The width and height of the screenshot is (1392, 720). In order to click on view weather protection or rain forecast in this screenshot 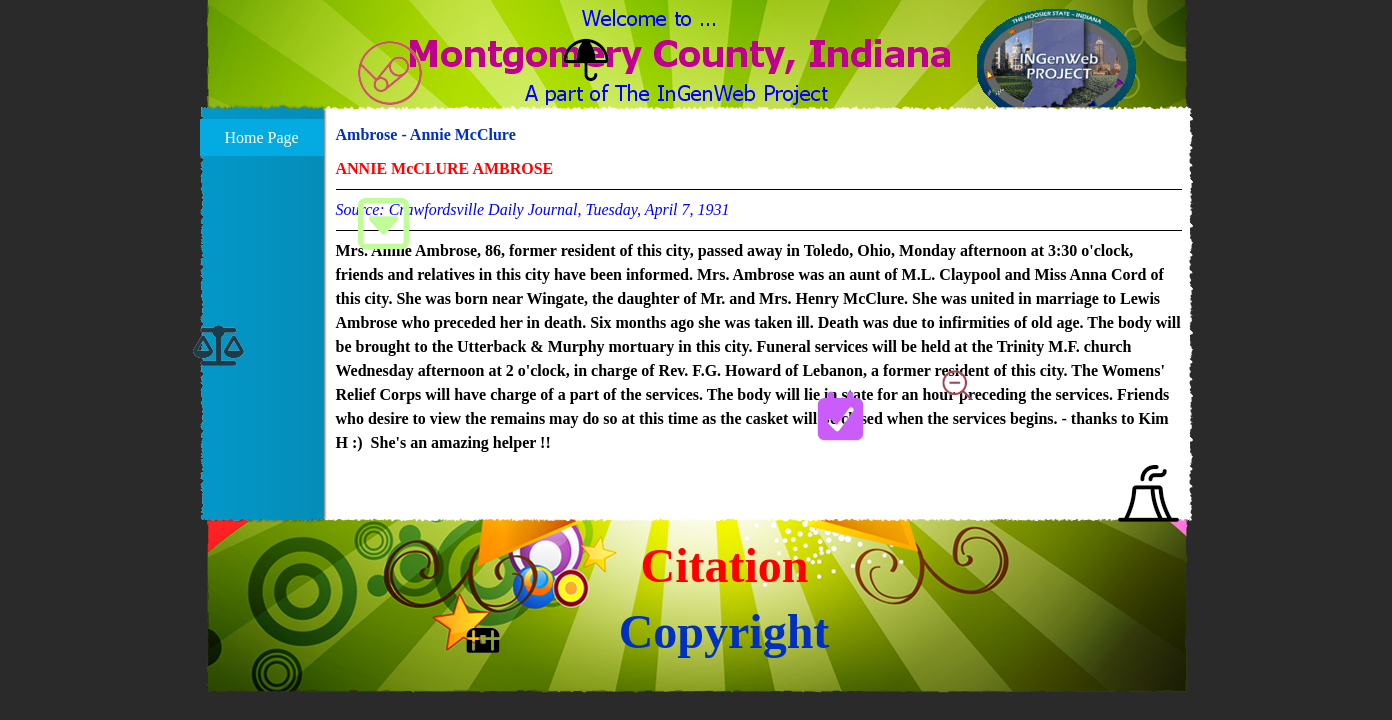, I will do `click(586, 60)`.